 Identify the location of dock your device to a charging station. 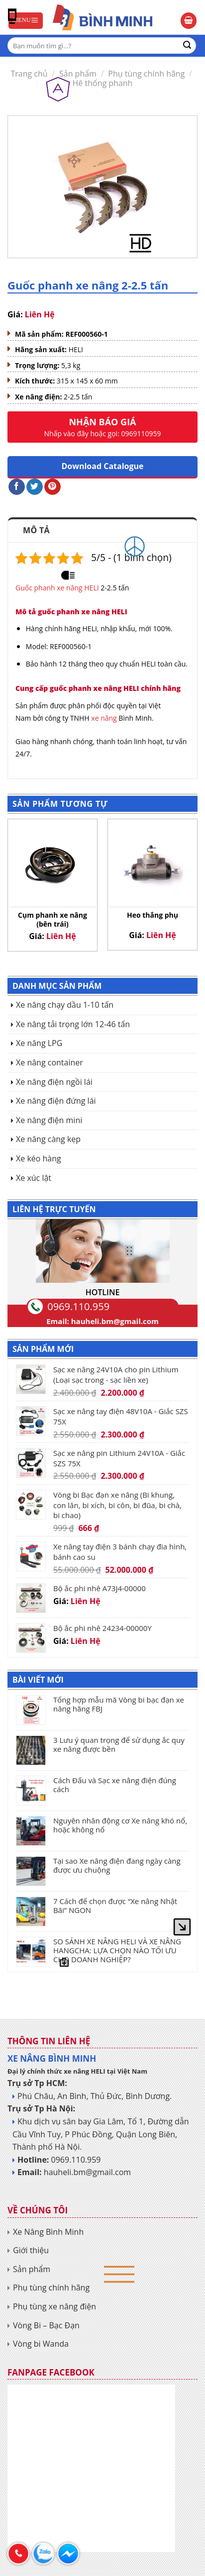
(12, 16).